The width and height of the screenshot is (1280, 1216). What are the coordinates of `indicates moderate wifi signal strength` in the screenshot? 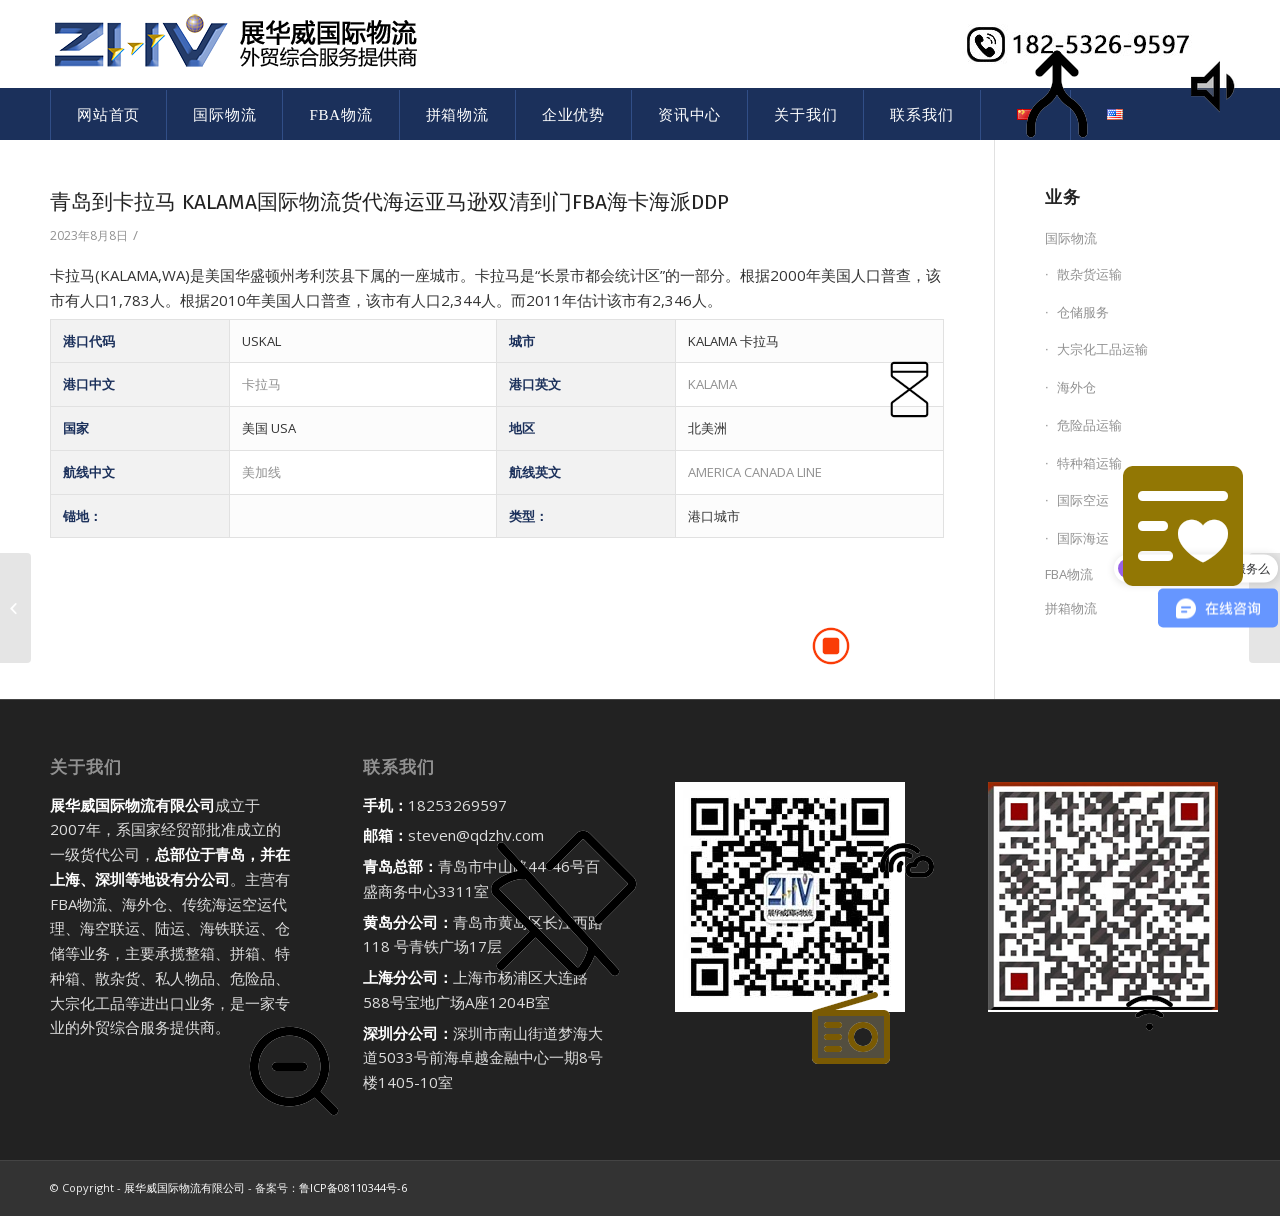 It's located at (1149, 1004).